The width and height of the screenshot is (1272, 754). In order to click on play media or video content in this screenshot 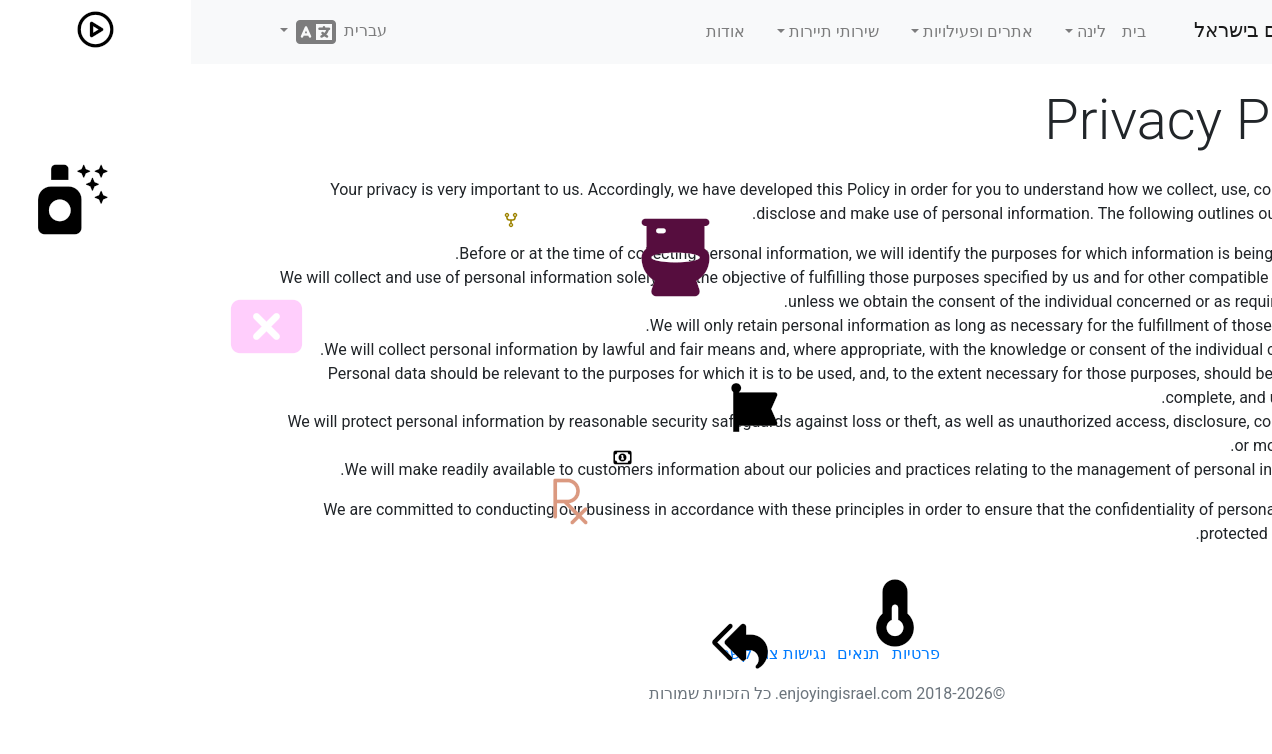, I will do `click(95, 29)`.